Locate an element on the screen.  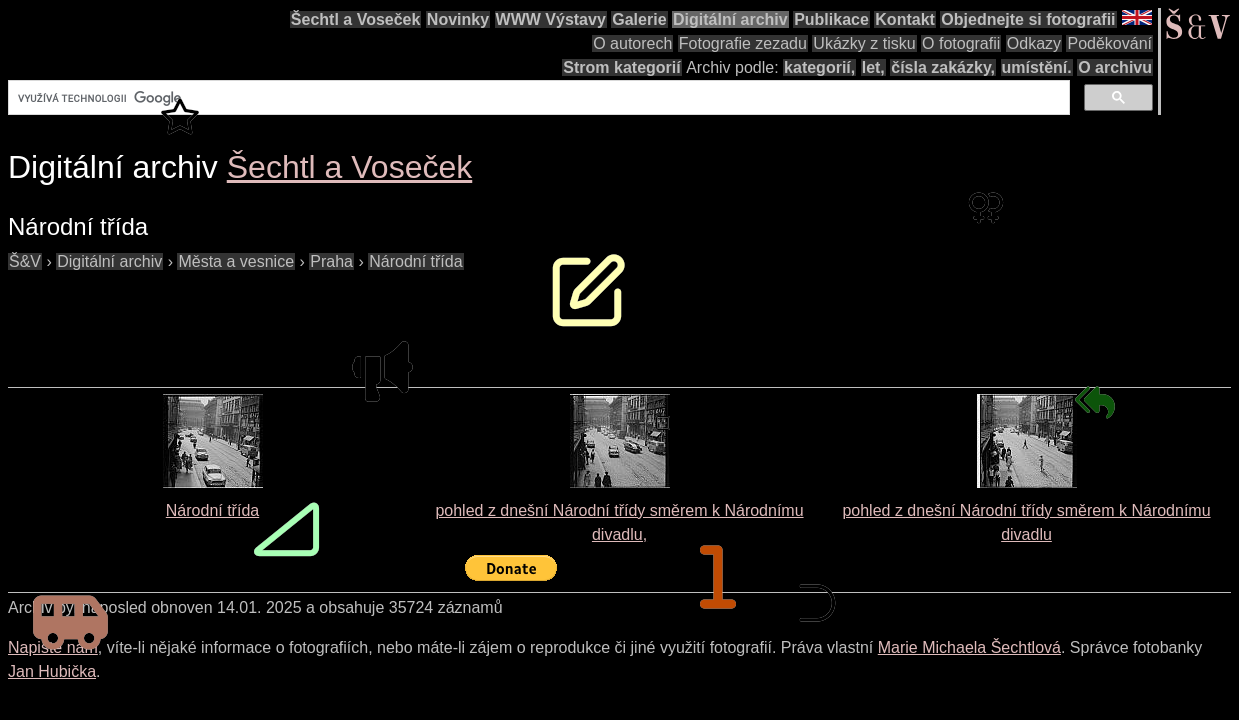
add a new item is located at coordinates (663, 423).